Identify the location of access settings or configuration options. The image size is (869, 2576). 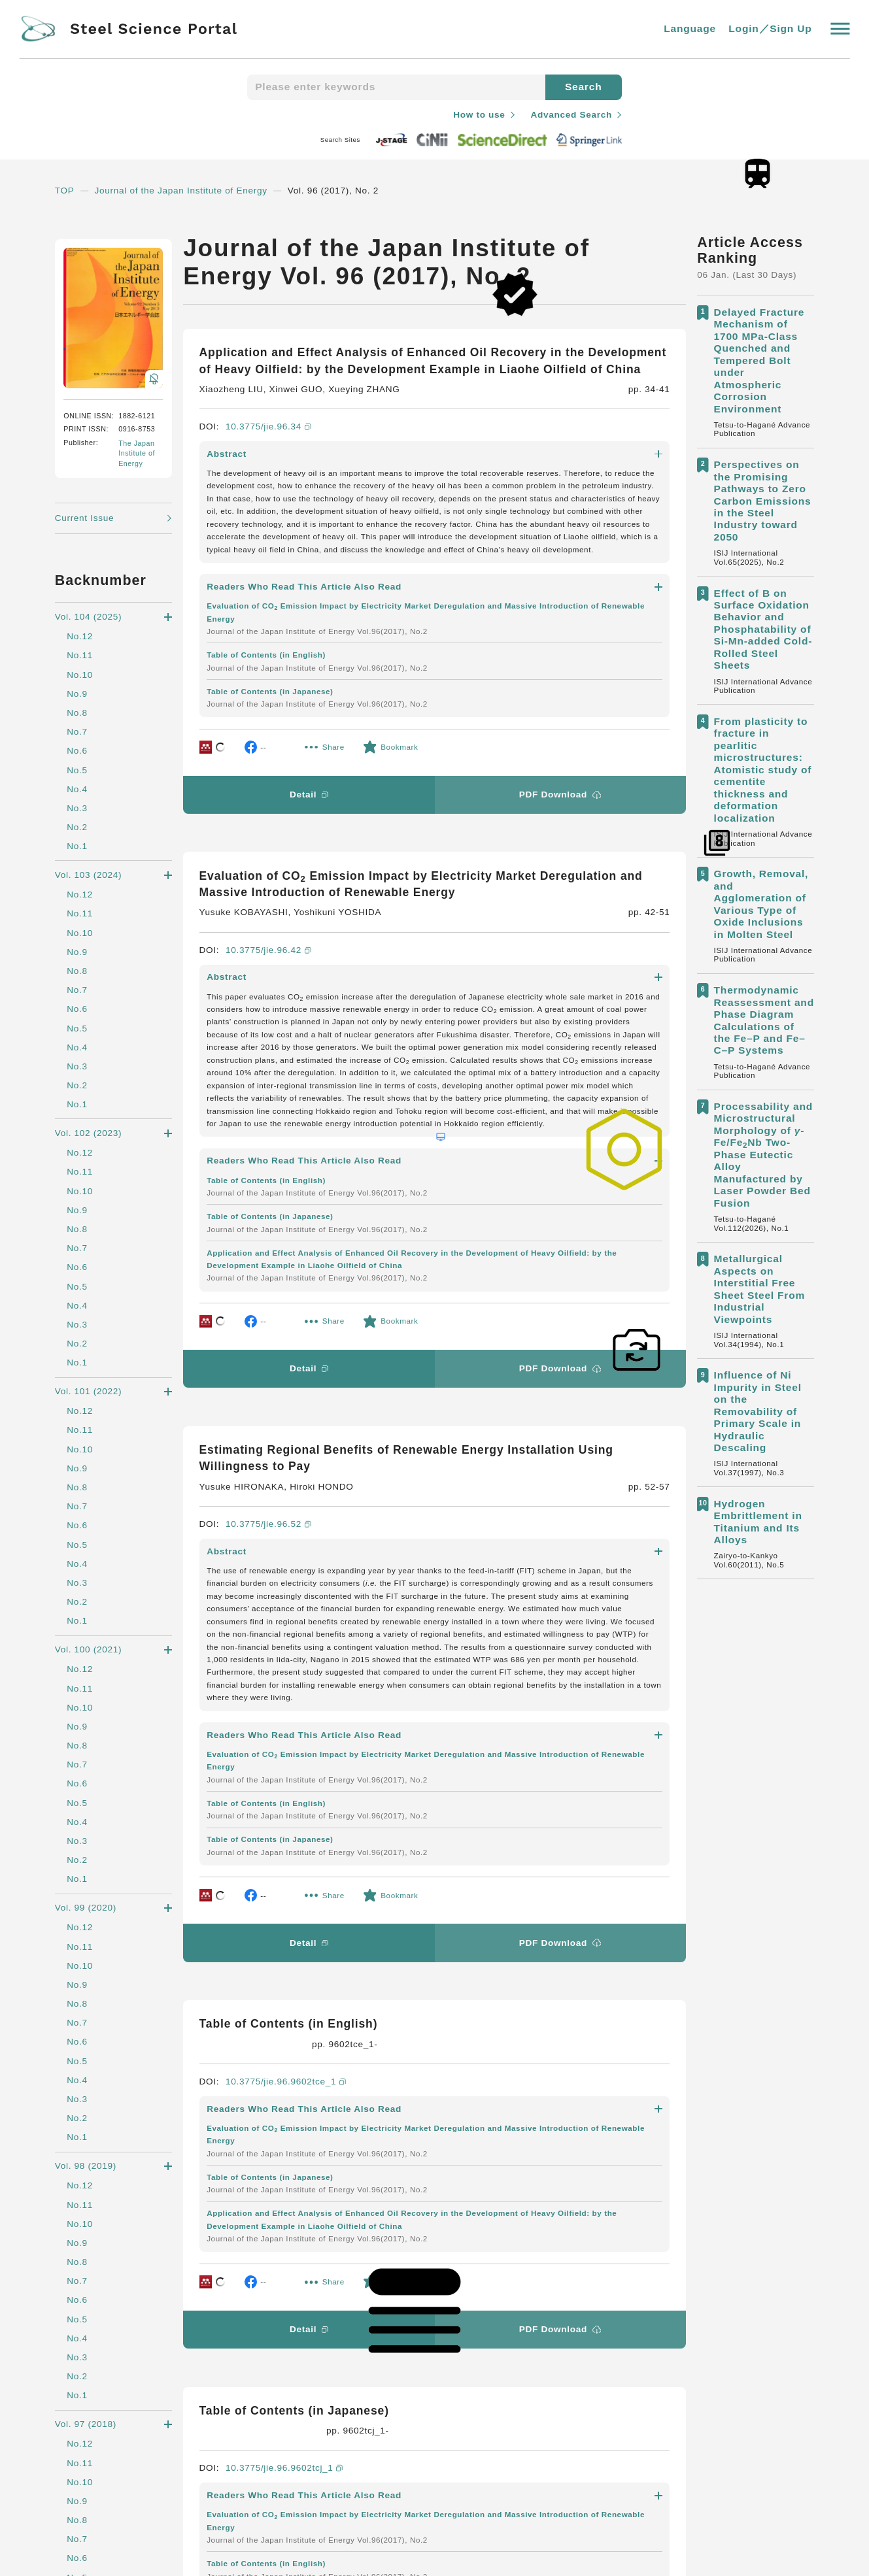
(624, 1149).